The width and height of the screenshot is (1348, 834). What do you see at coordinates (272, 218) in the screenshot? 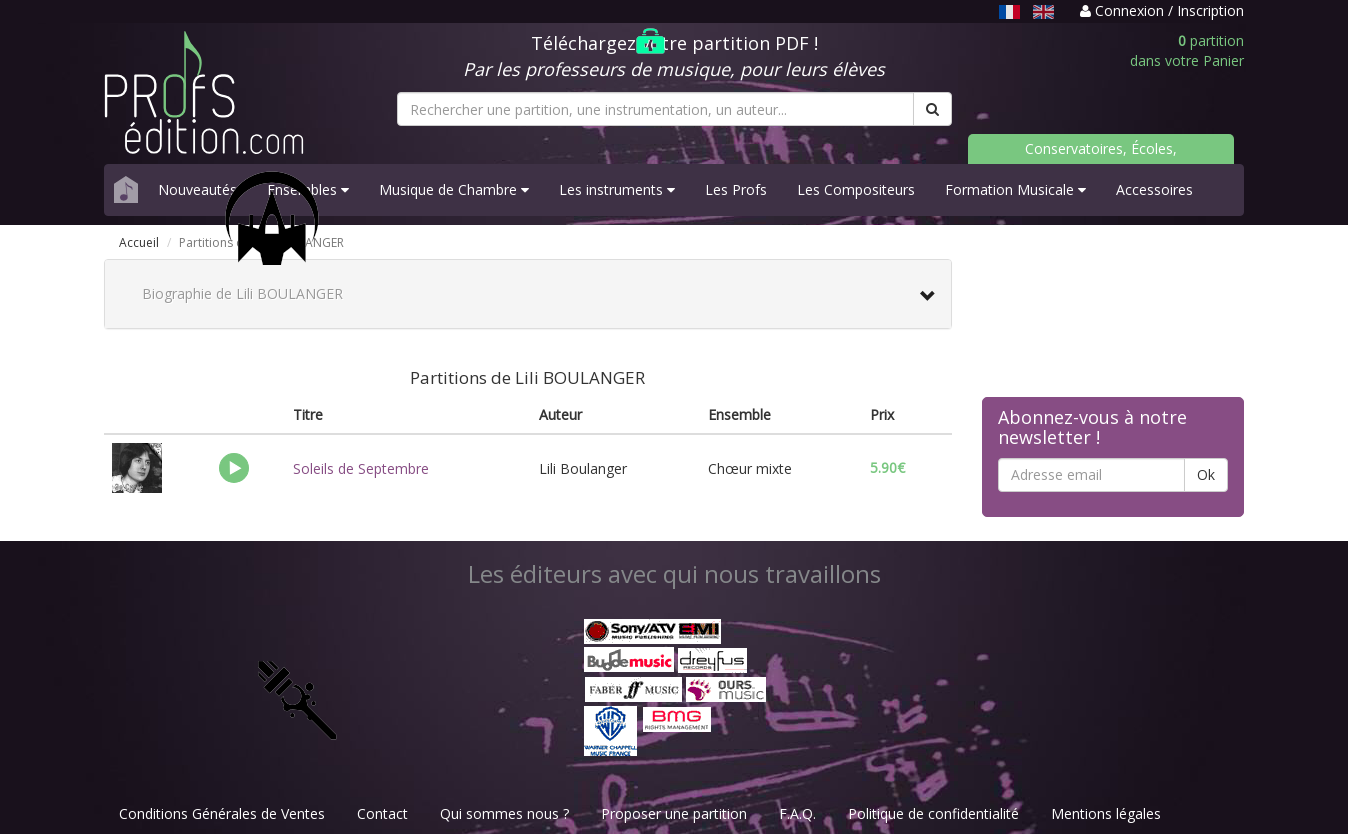
I see `activate forward shield or barrier` at bounding box center [272, 218].